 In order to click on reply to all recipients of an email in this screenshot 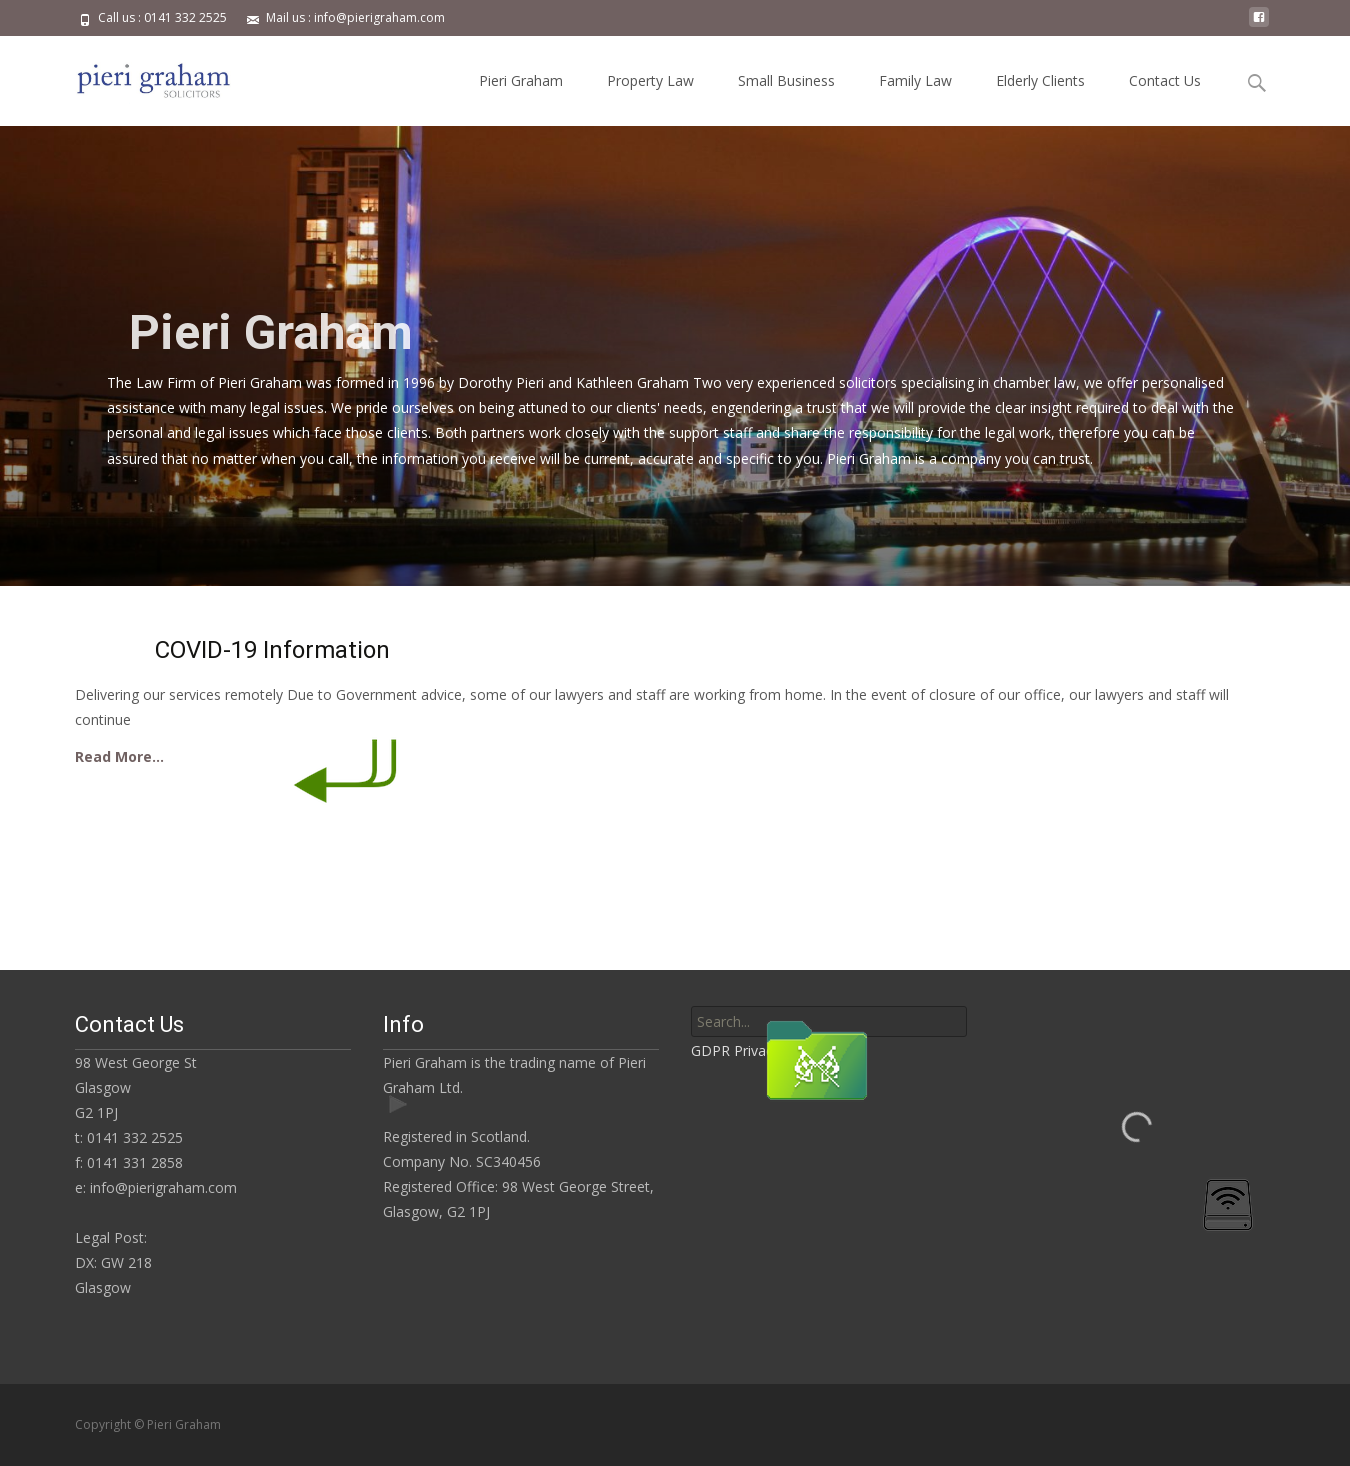, I will do `click(343, 770)`.